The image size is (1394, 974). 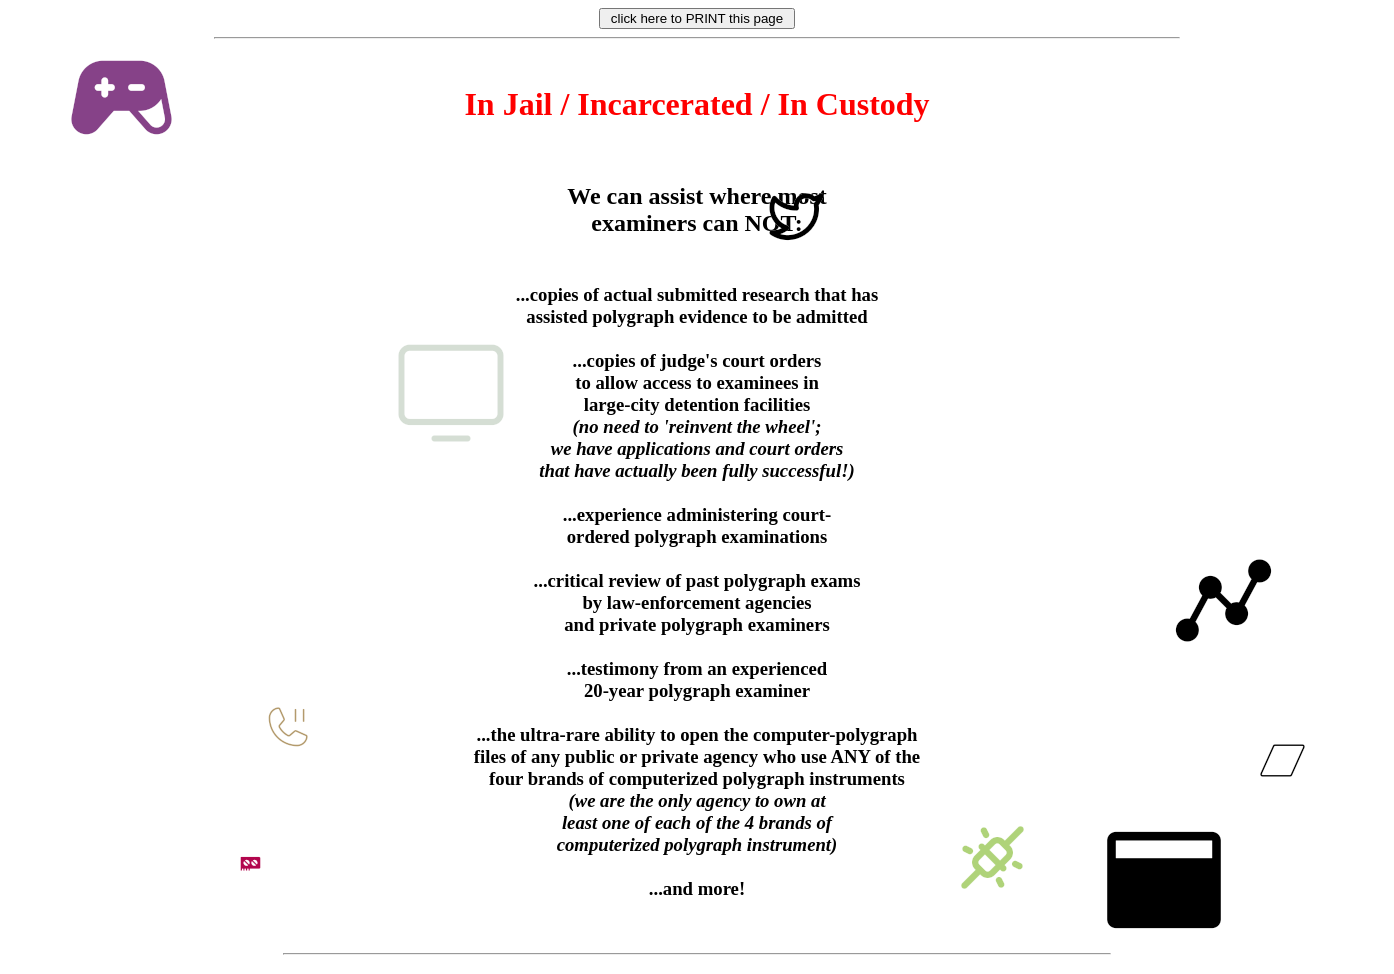 What do you see at coordinates (451, 389) in the screenshot?
I see `view display settings` at bounding box center [451, 389].